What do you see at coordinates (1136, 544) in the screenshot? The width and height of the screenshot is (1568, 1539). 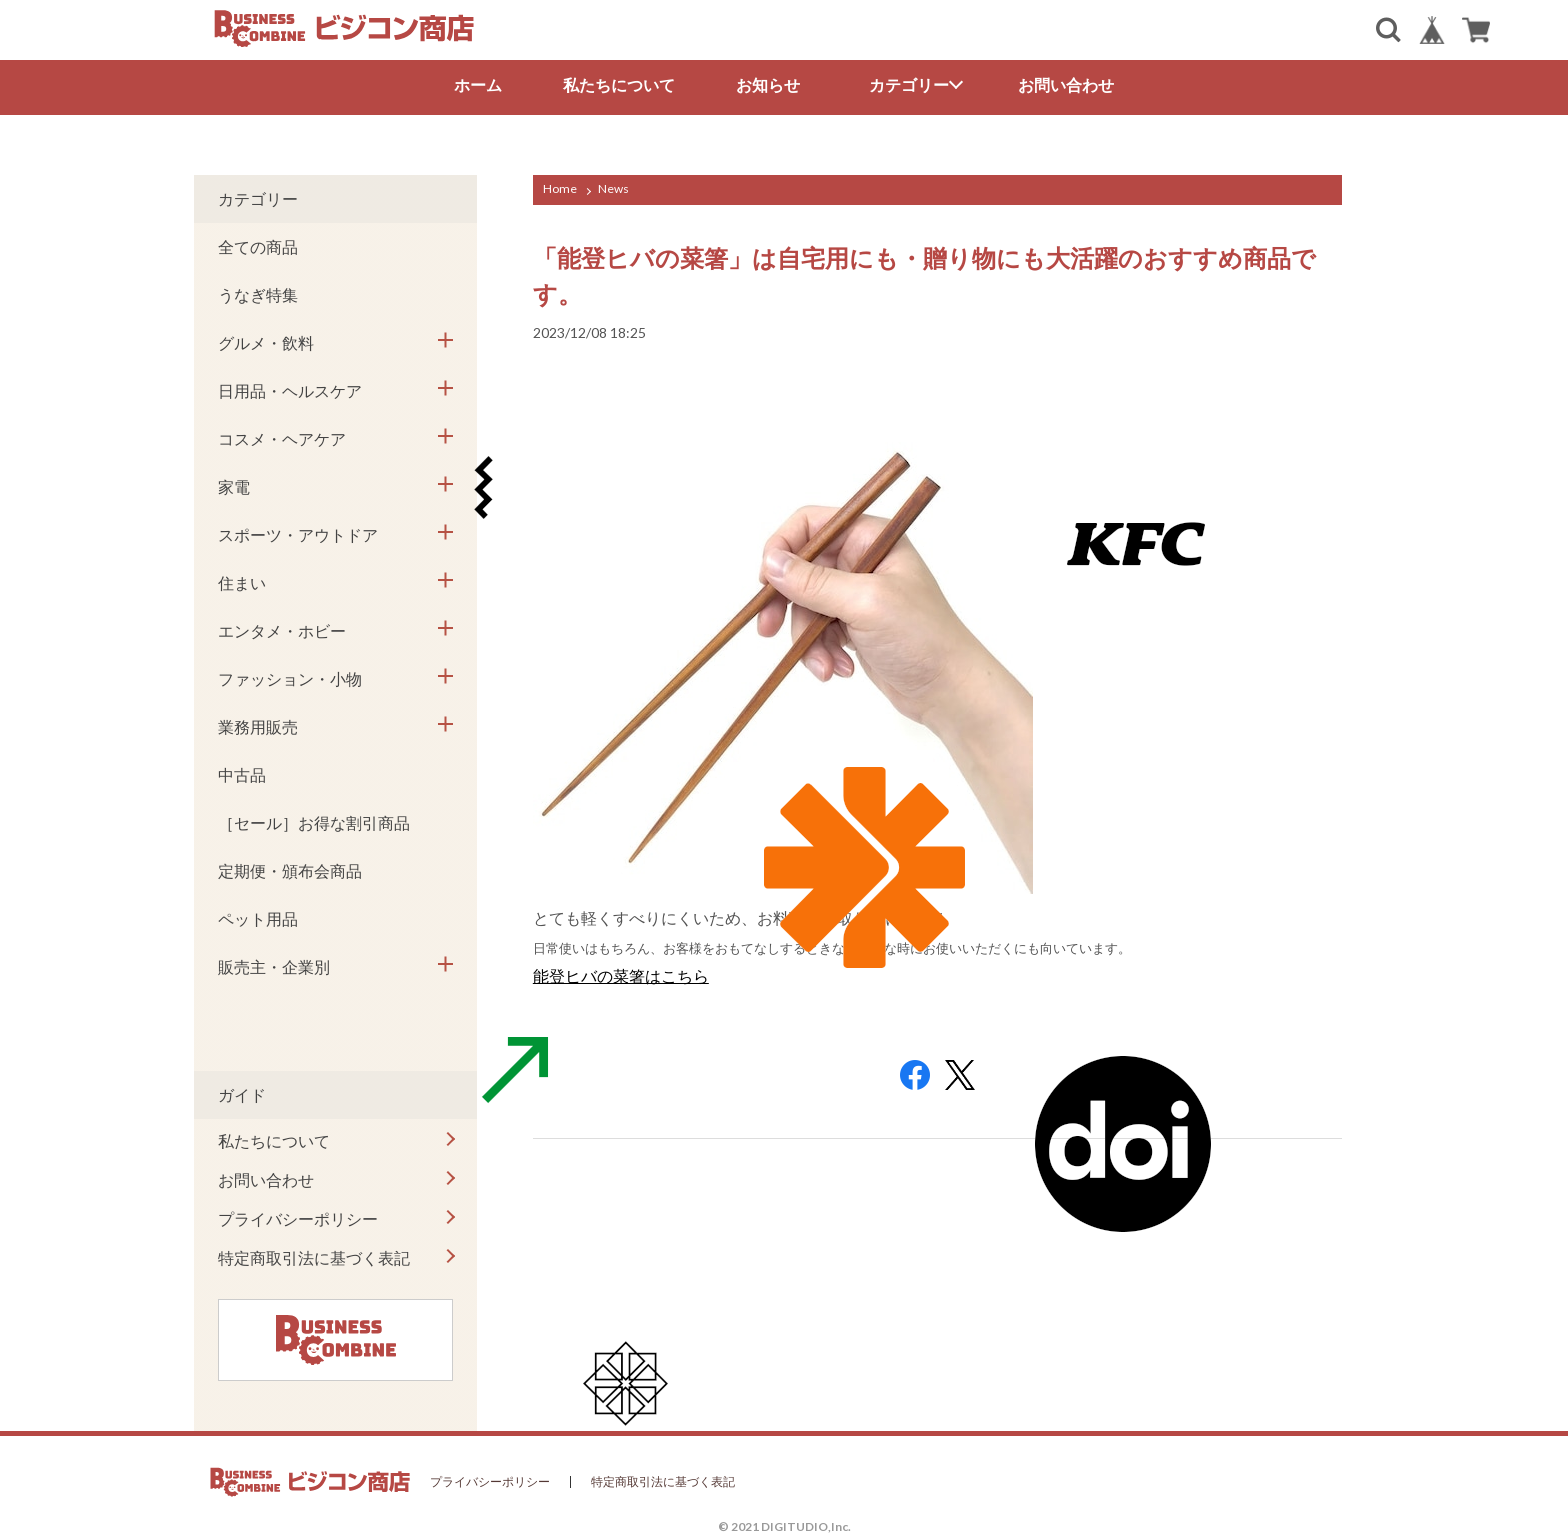 I see `KFC brand logo` at bounding box center [1136, 544].